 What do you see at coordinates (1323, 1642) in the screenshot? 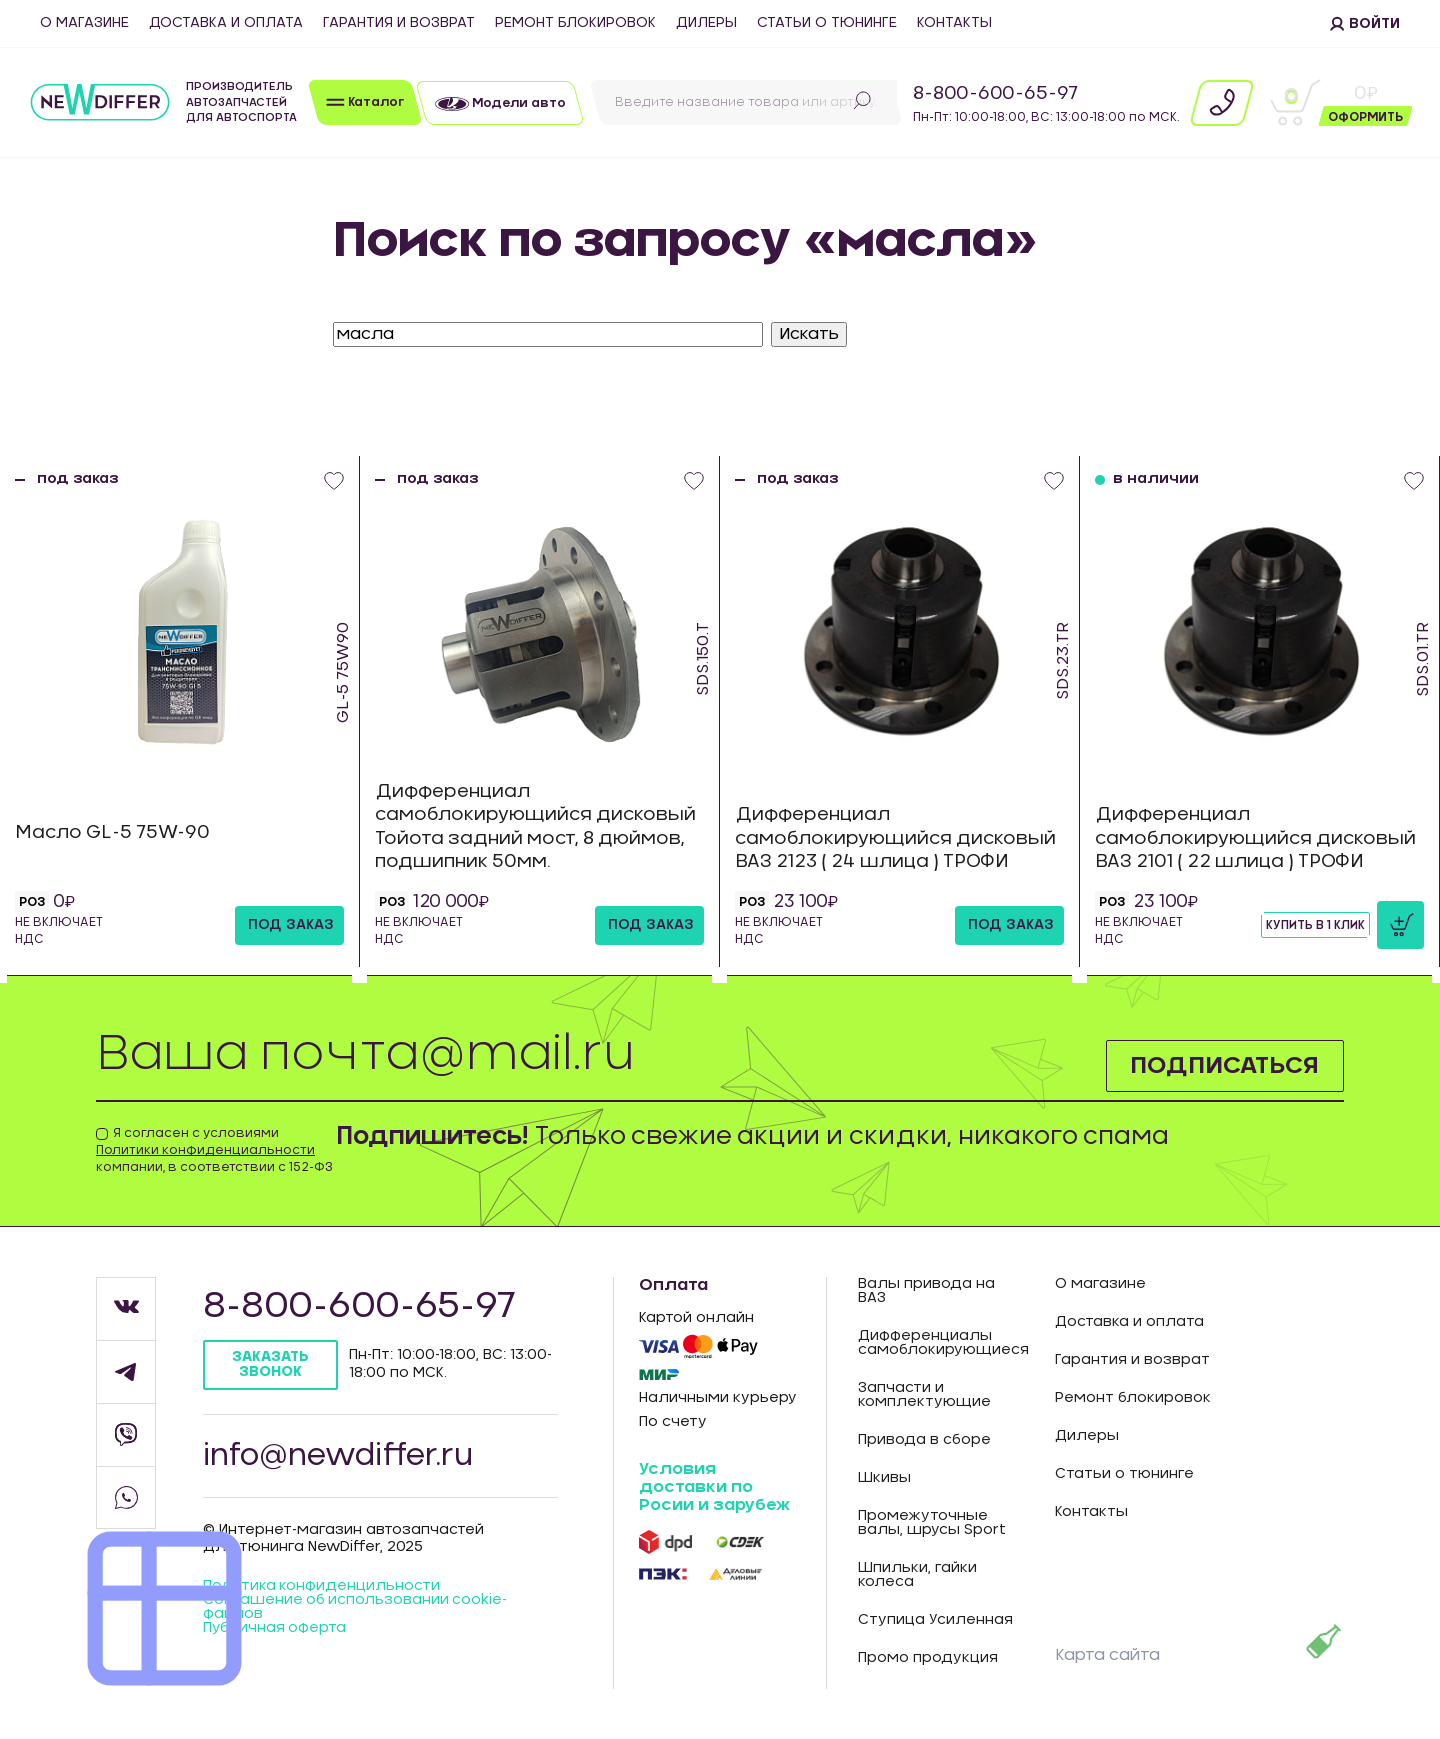
I see `browse or access beer and beverage options` at bounding box center [1323, 1642].